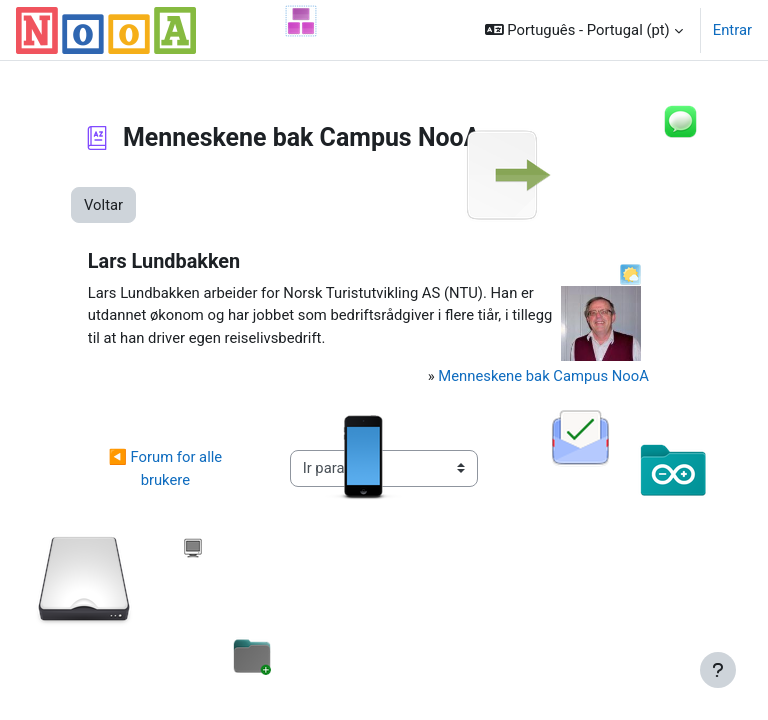 This screenshot has width=768, height=720. What do you see at coordinates (673, 472) in the screenshot?
I see `open arduino project files folder` at bounding box center [673, 472].